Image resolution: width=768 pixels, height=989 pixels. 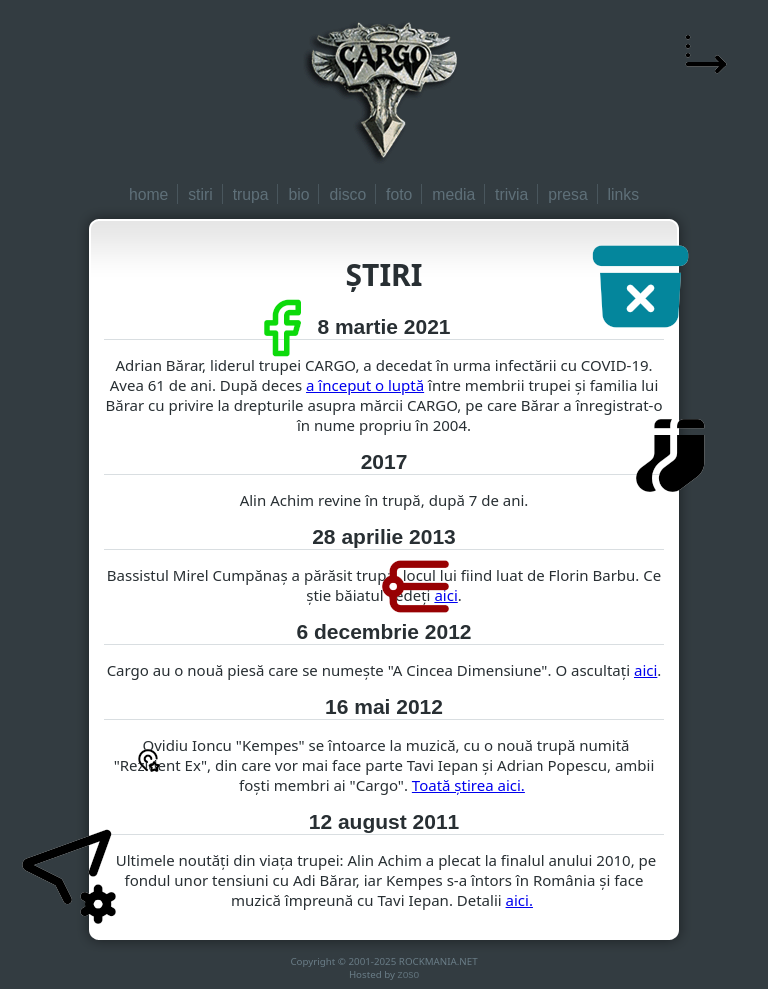 What do you see at coordinates (148, 760) in the screenshot?
I see `mark a location as favorite` at bounding box center [148, 760].